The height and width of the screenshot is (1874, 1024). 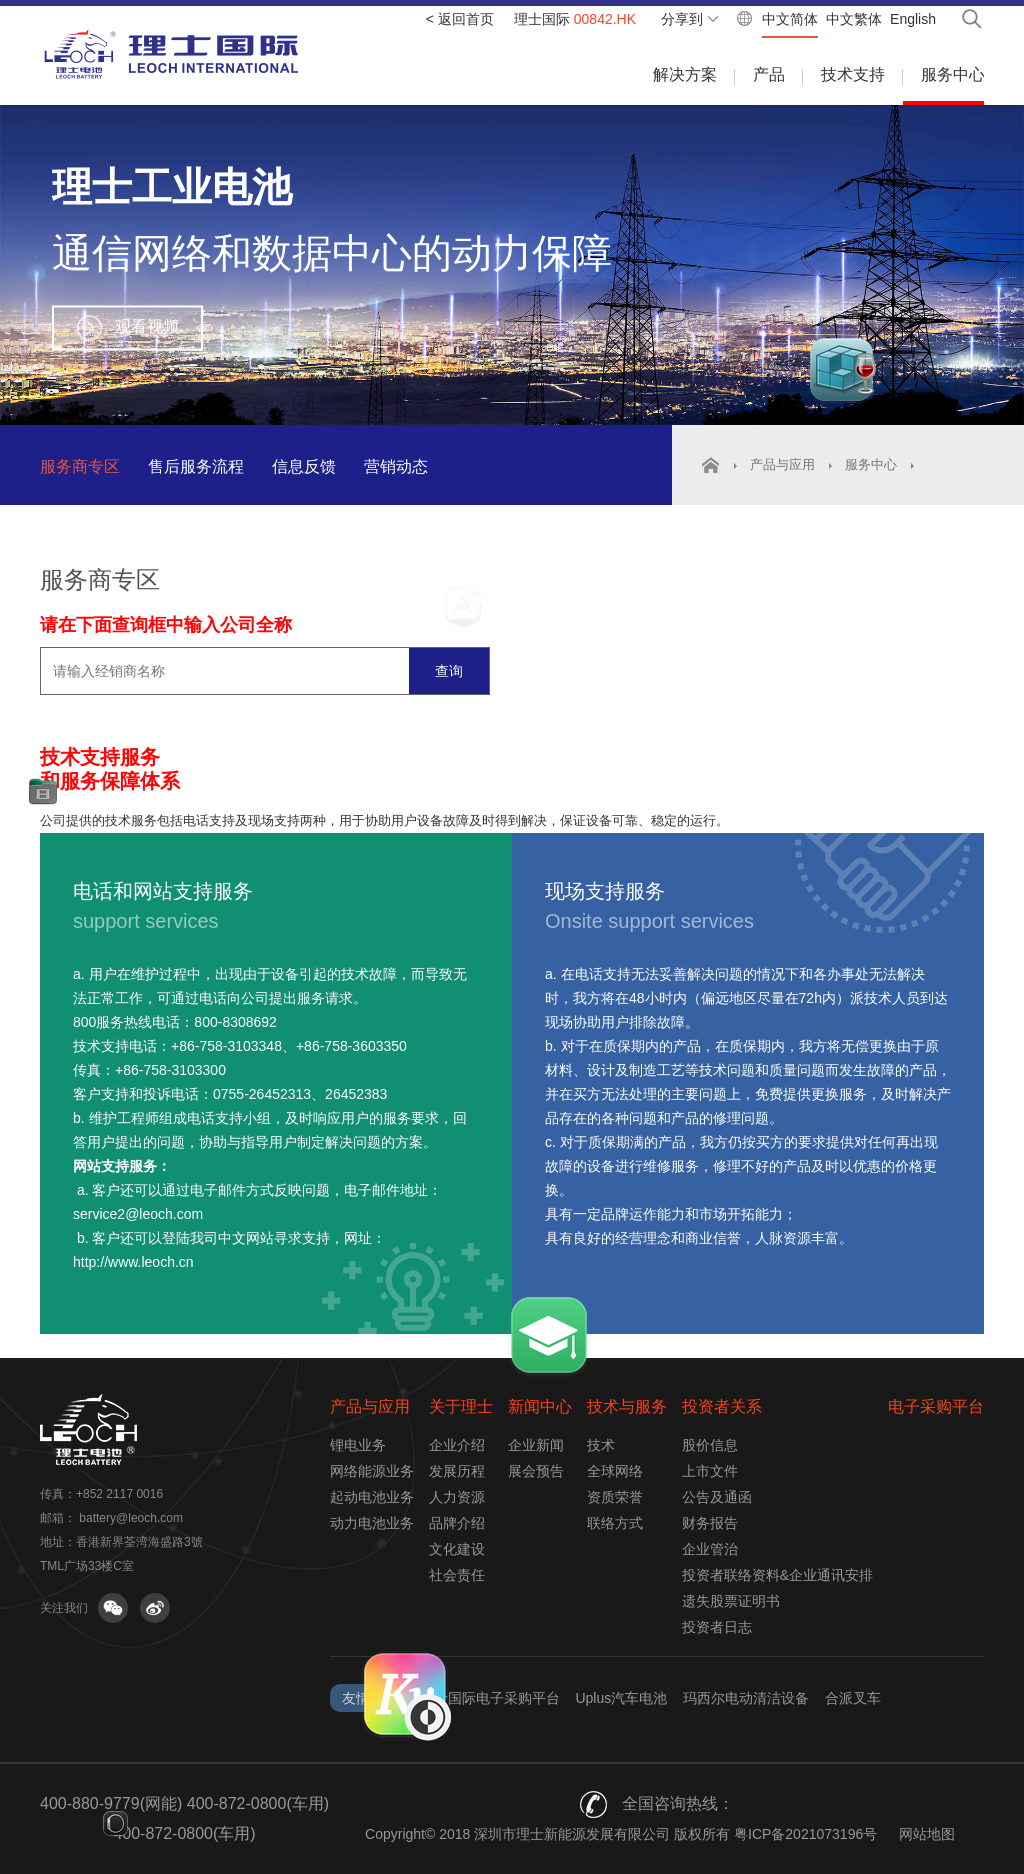 I want to click on open the Apple Watch app, so click(x=115, y=1823).